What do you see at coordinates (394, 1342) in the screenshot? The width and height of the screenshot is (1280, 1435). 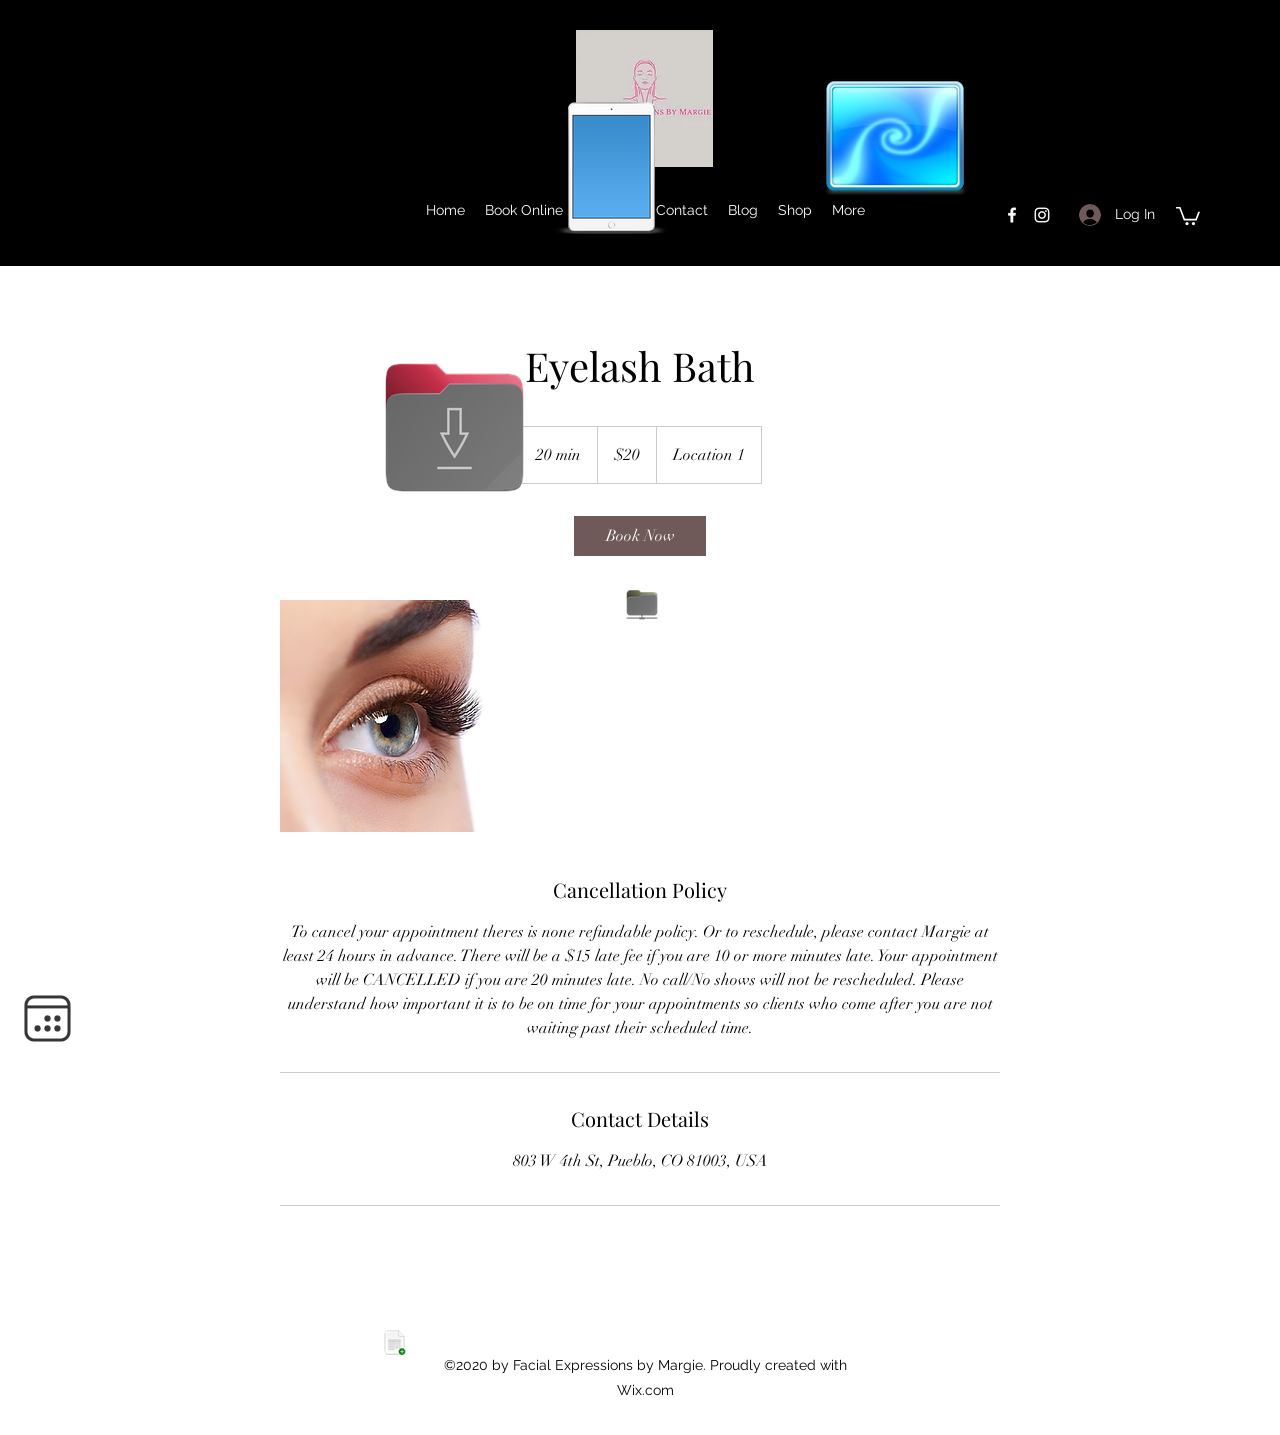 I see `create a new document` at bounding box center [394, 1342].